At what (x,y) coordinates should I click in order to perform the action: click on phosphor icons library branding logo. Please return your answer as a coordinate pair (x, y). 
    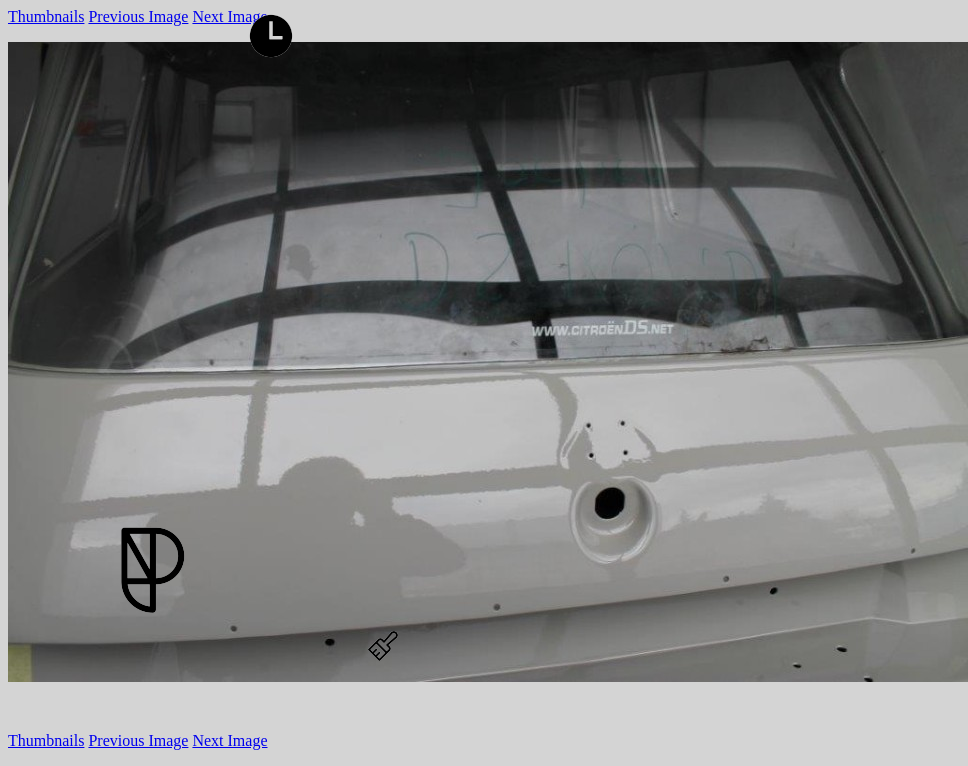
    Looking at the image, I should click on (146, 565).